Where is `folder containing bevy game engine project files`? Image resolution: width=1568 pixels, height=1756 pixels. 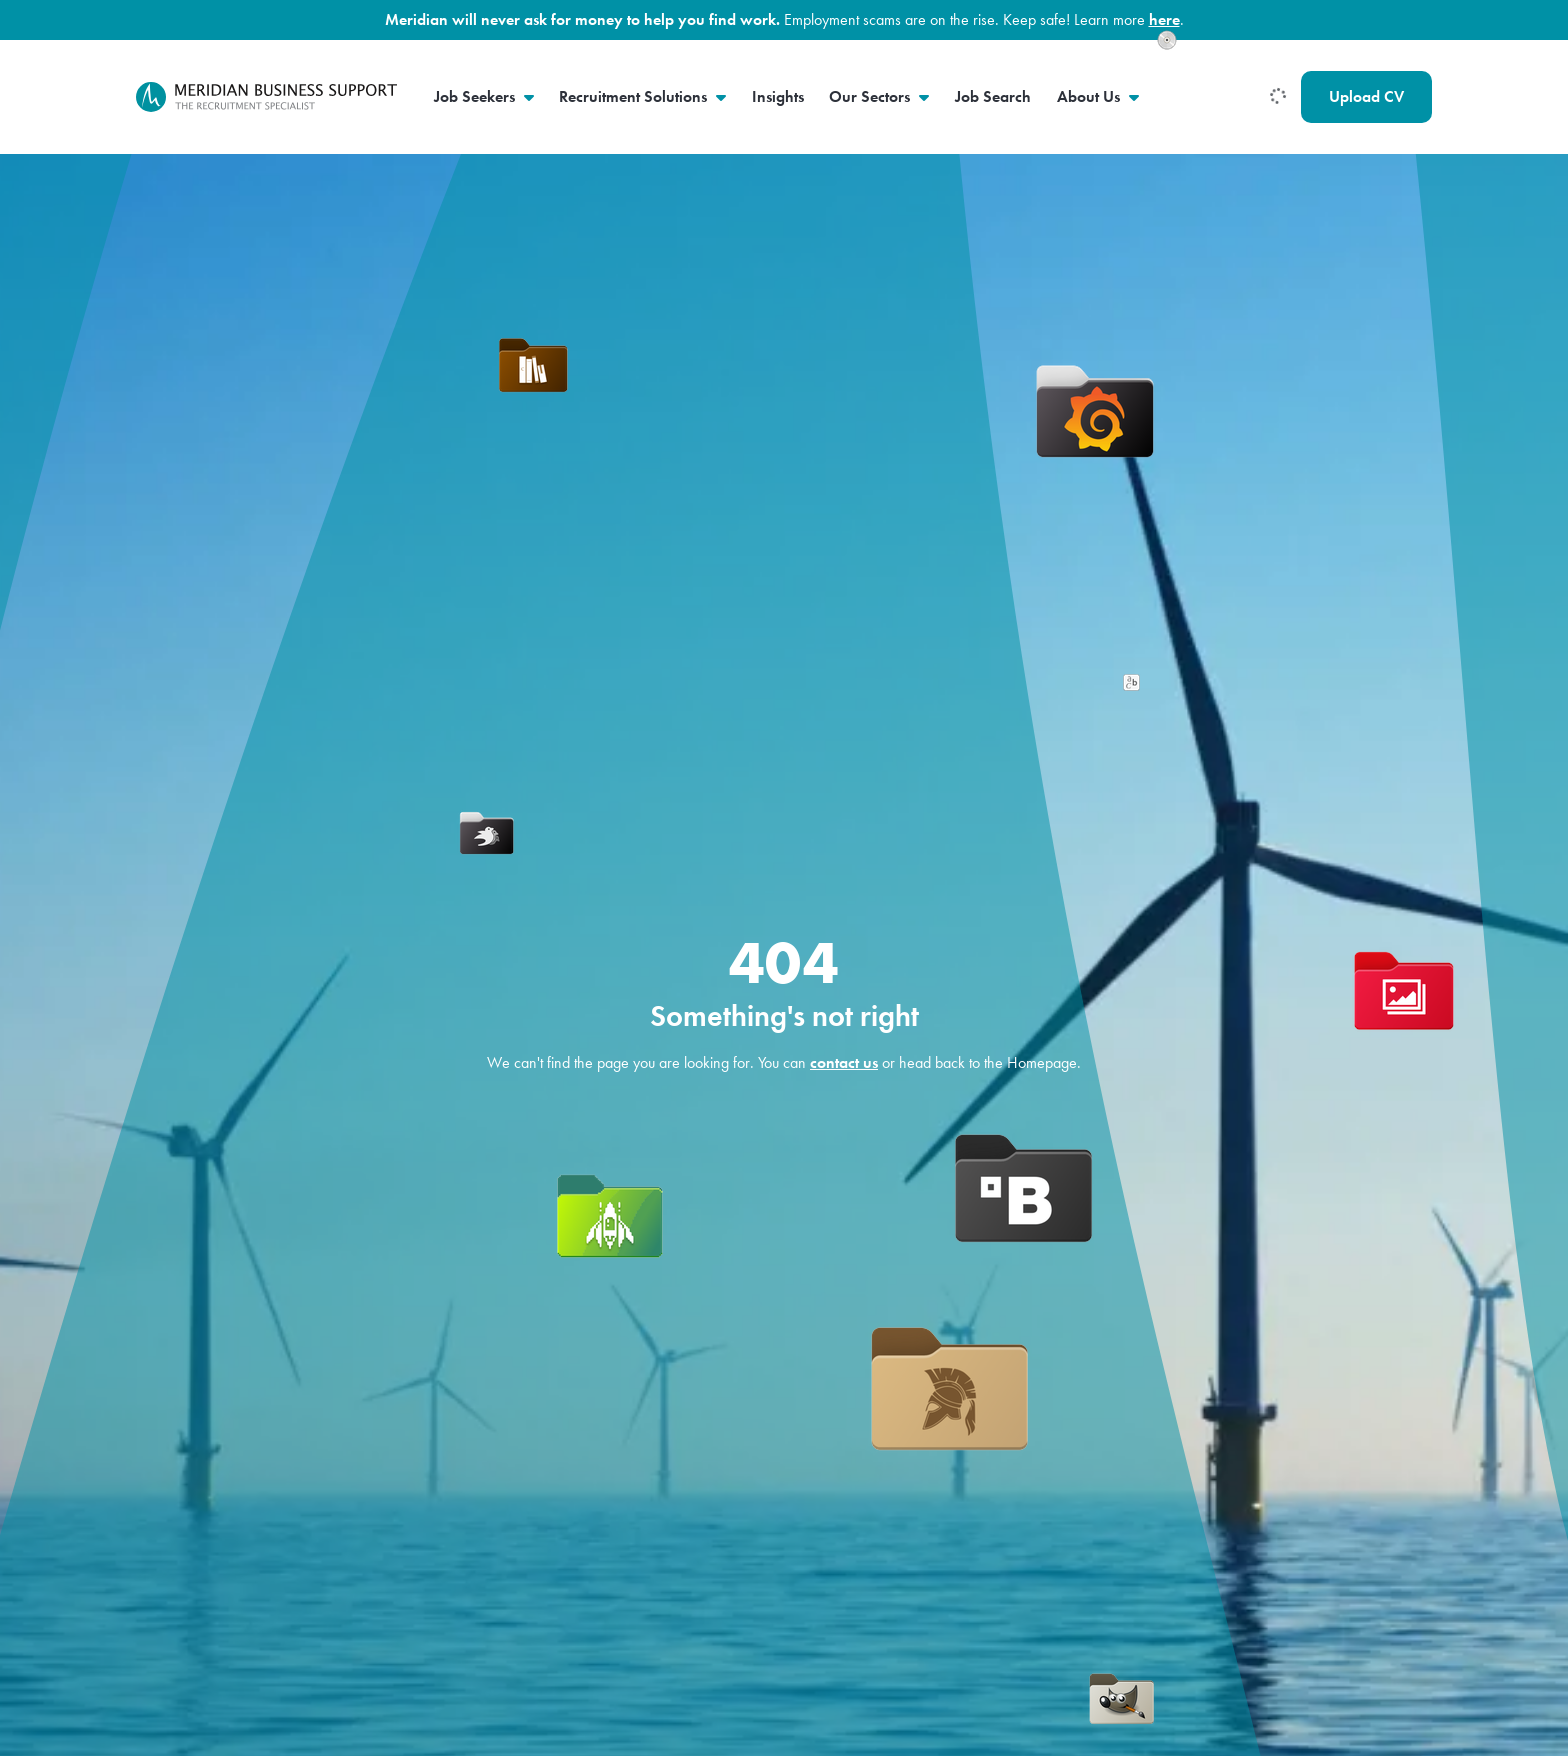 folder containing bevy game engine project files is located at coordinates (486, 834).